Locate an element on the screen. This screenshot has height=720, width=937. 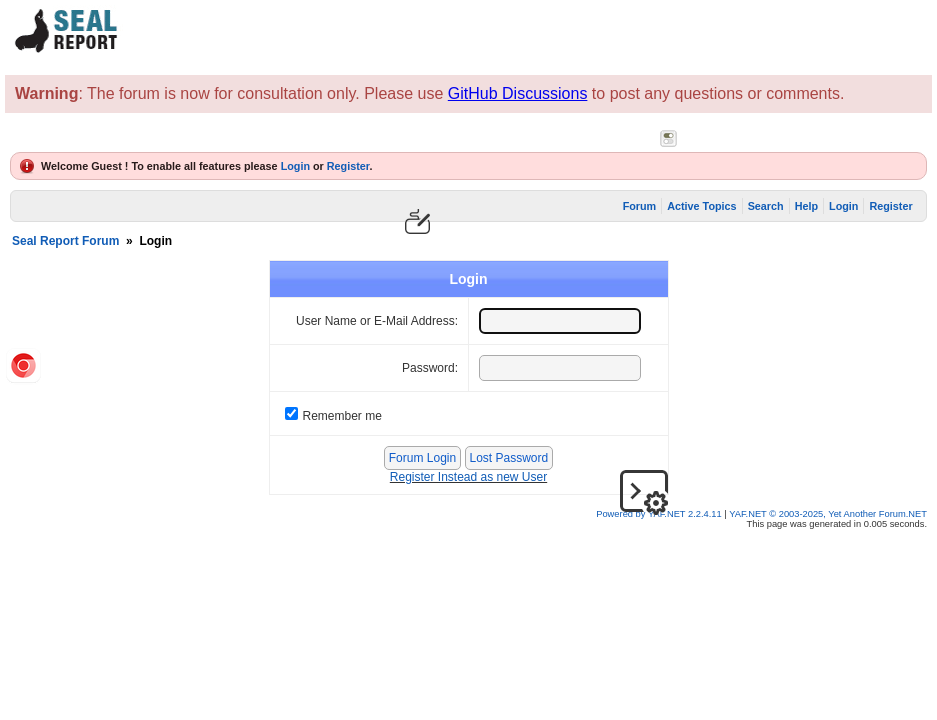
open desktop preferences or settings is located at coordinates (668, 138).